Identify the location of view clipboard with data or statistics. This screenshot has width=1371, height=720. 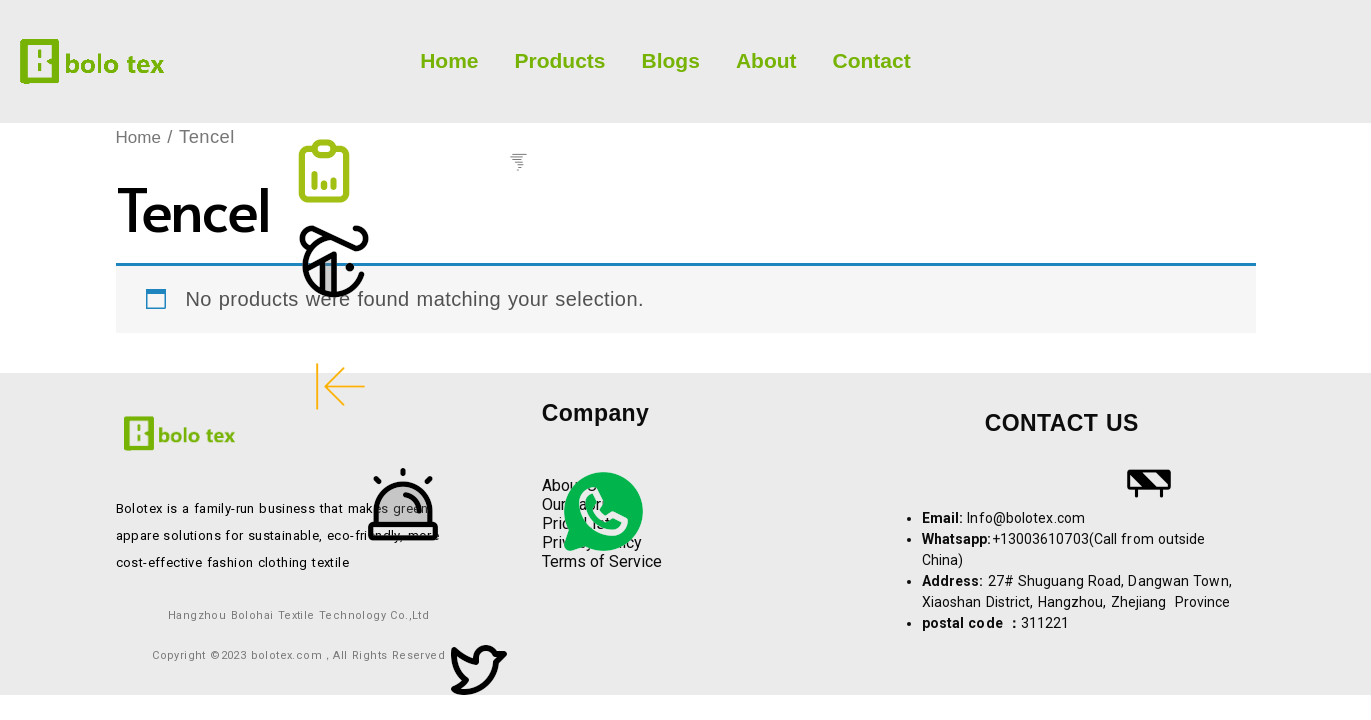
(324, 171).